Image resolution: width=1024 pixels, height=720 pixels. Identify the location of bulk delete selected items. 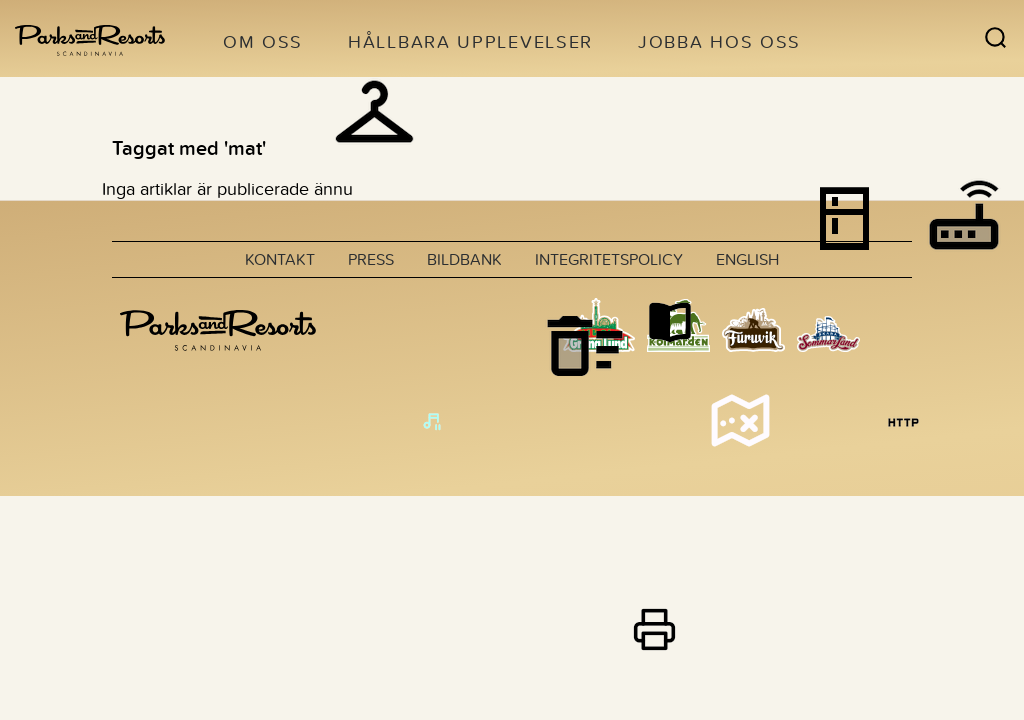
(585, 346).